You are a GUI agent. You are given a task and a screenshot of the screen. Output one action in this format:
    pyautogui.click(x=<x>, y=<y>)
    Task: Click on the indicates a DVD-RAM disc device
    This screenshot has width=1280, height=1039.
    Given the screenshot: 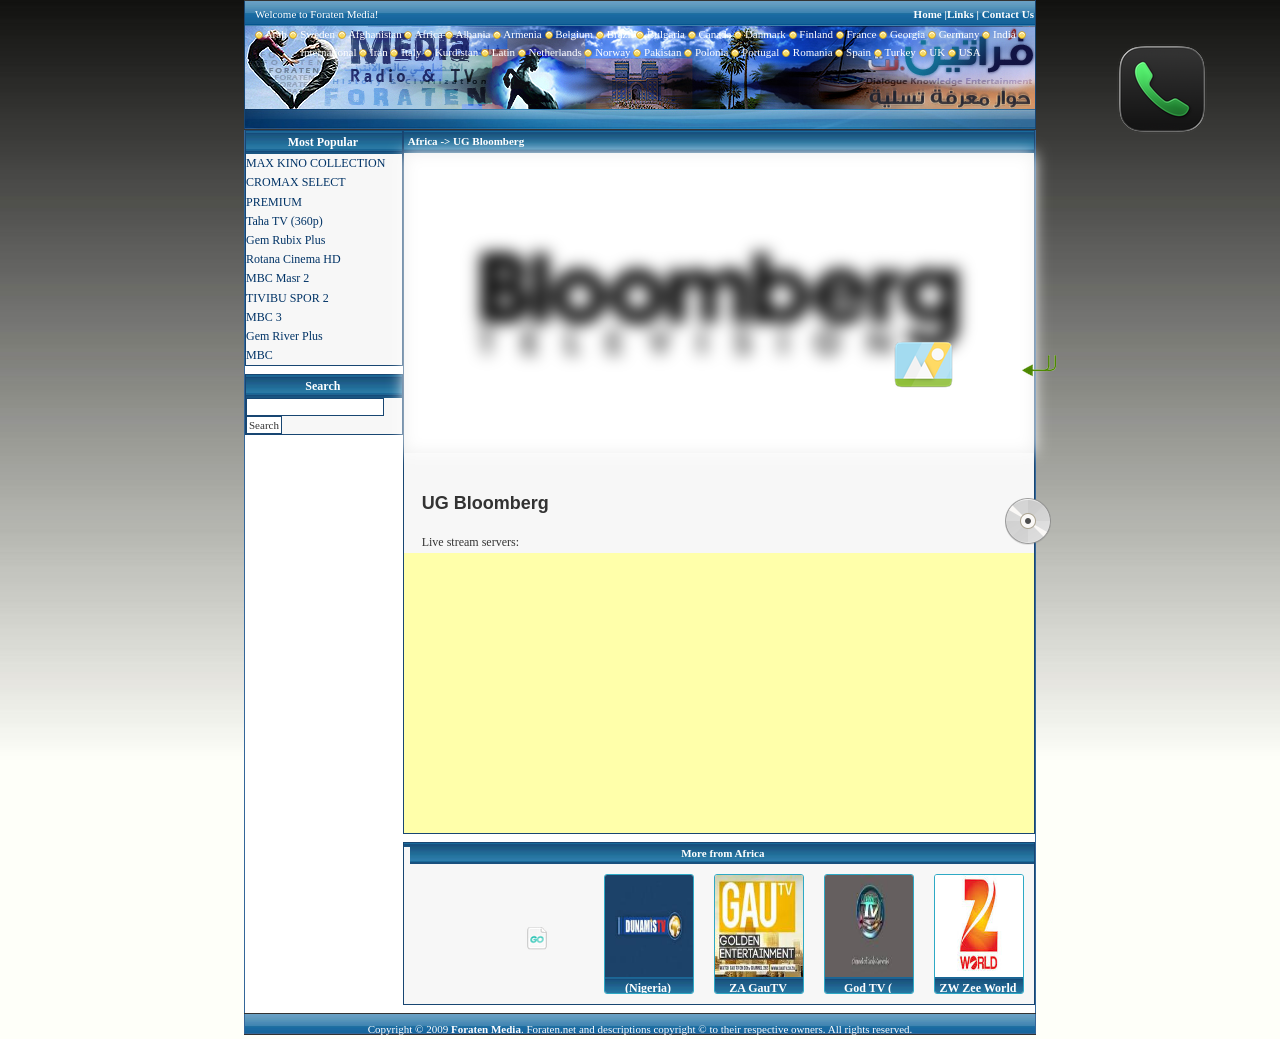 What is the action you would take?
    pyautogui.click(x=1028, y=521)
    